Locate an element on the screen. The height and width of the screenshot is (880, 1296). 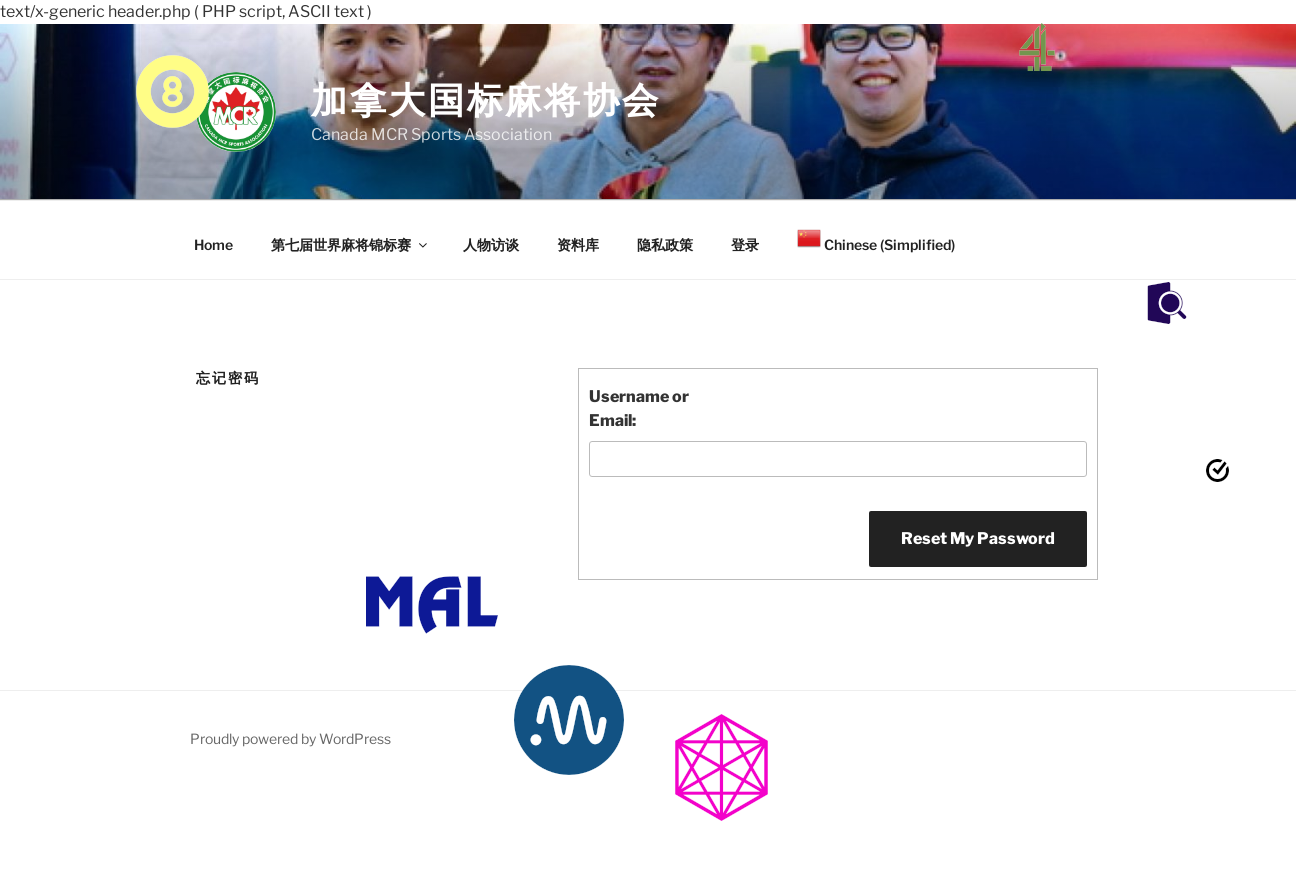
norton antivirus or security software is located at coordinates (1217, 470).